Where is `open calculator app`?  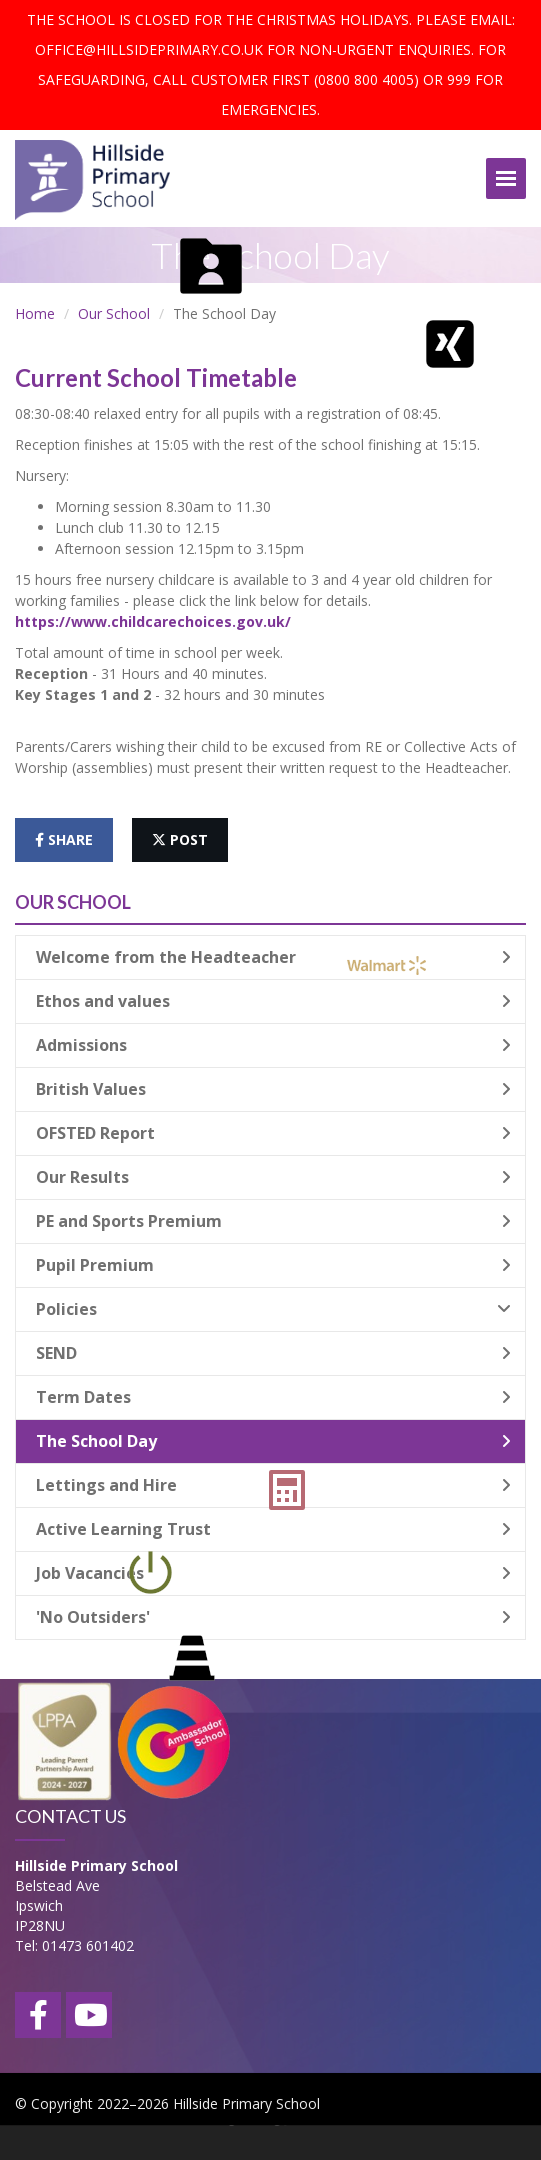 open calculator app is located at coordinates (287, 1490).